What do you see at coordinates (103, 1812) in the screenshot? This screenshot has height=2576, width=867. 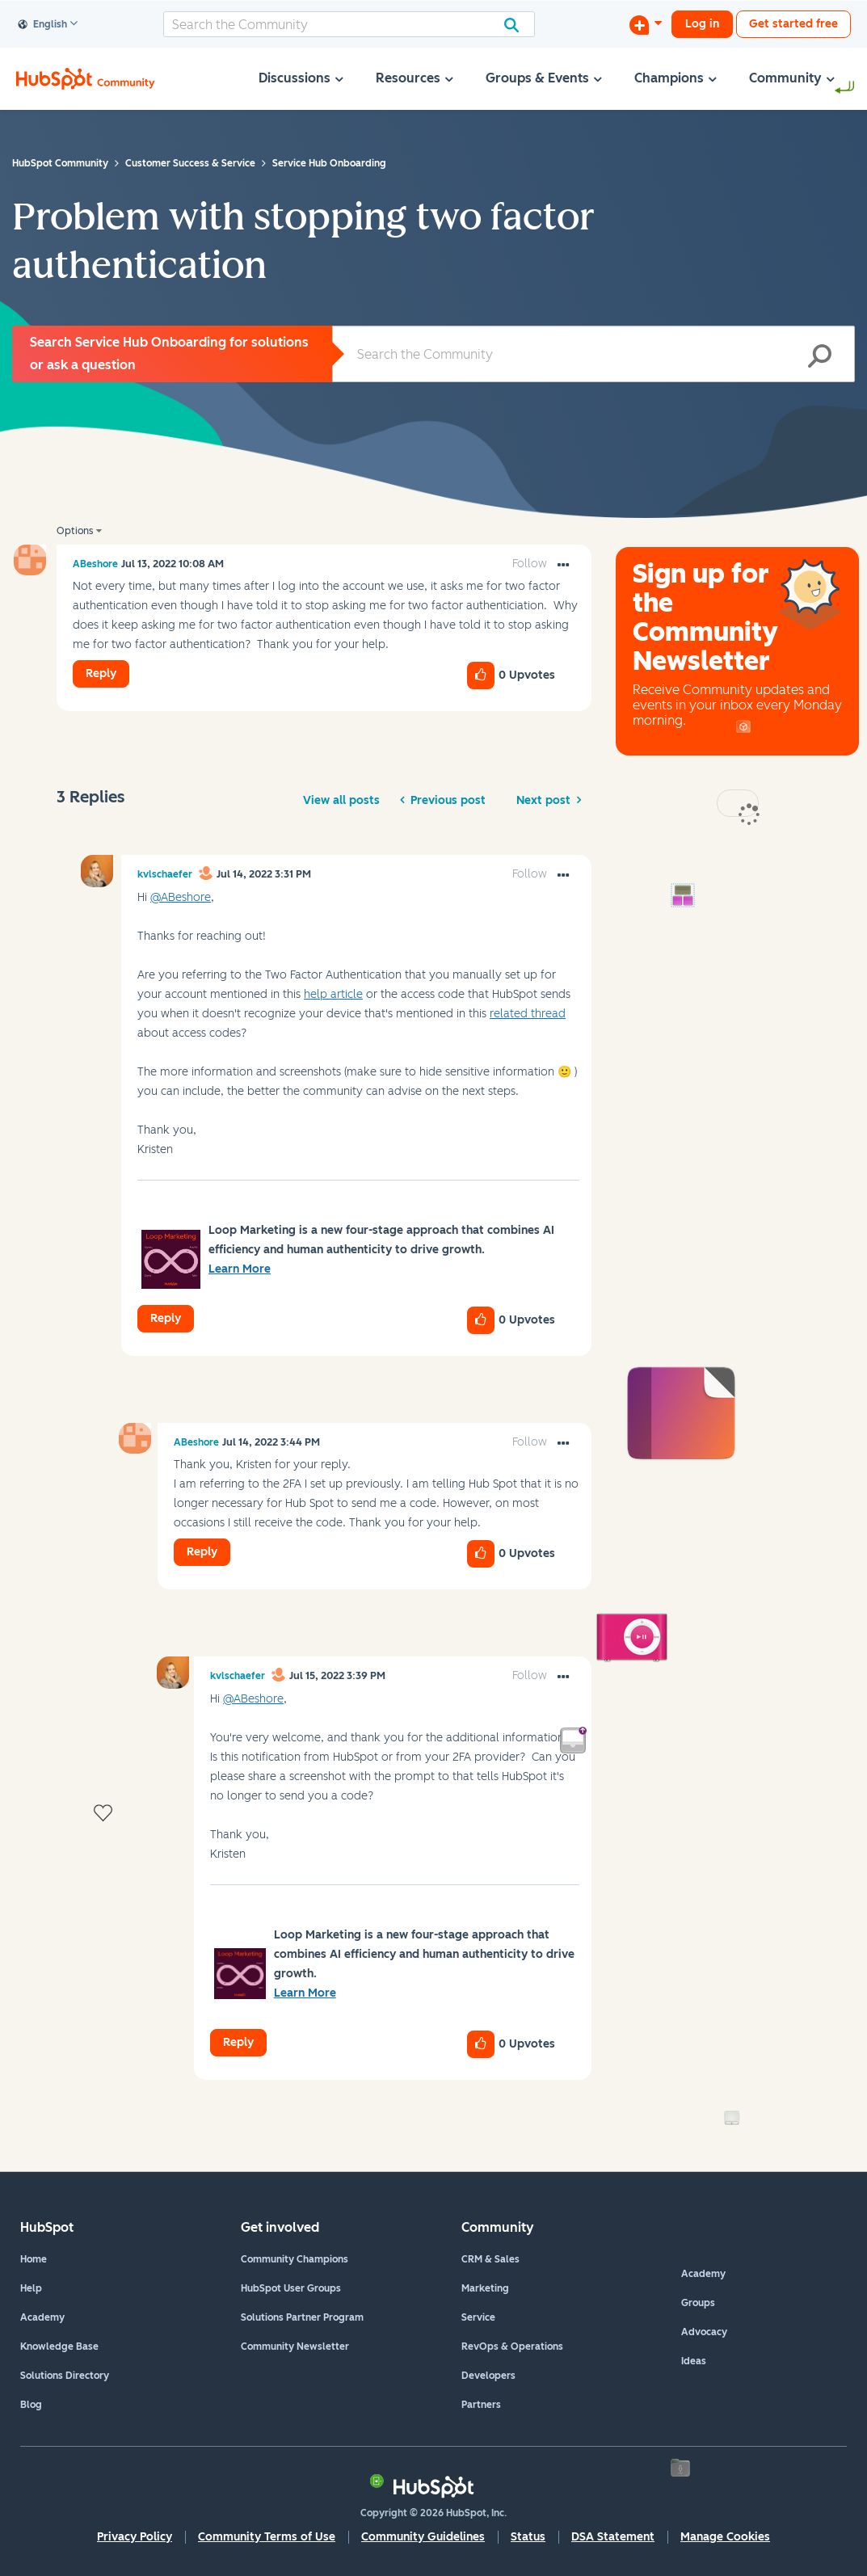 I see `view community or social applications` at bounding box center [103, 1812].